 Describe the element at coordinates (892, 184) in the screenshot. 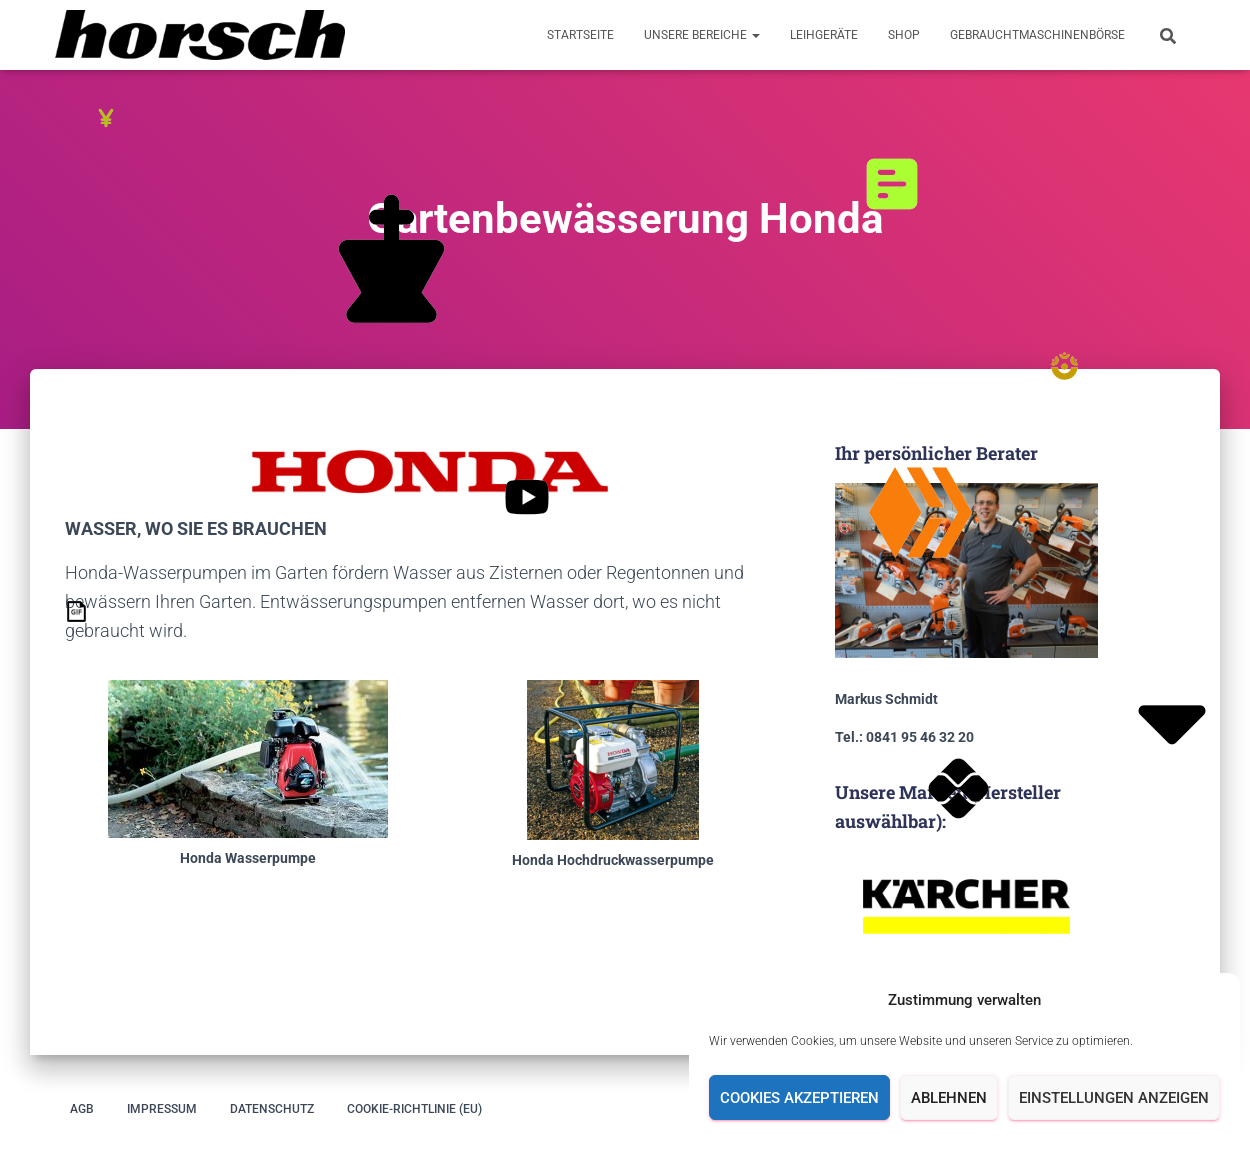

I see `view poll or survey results` at that location.